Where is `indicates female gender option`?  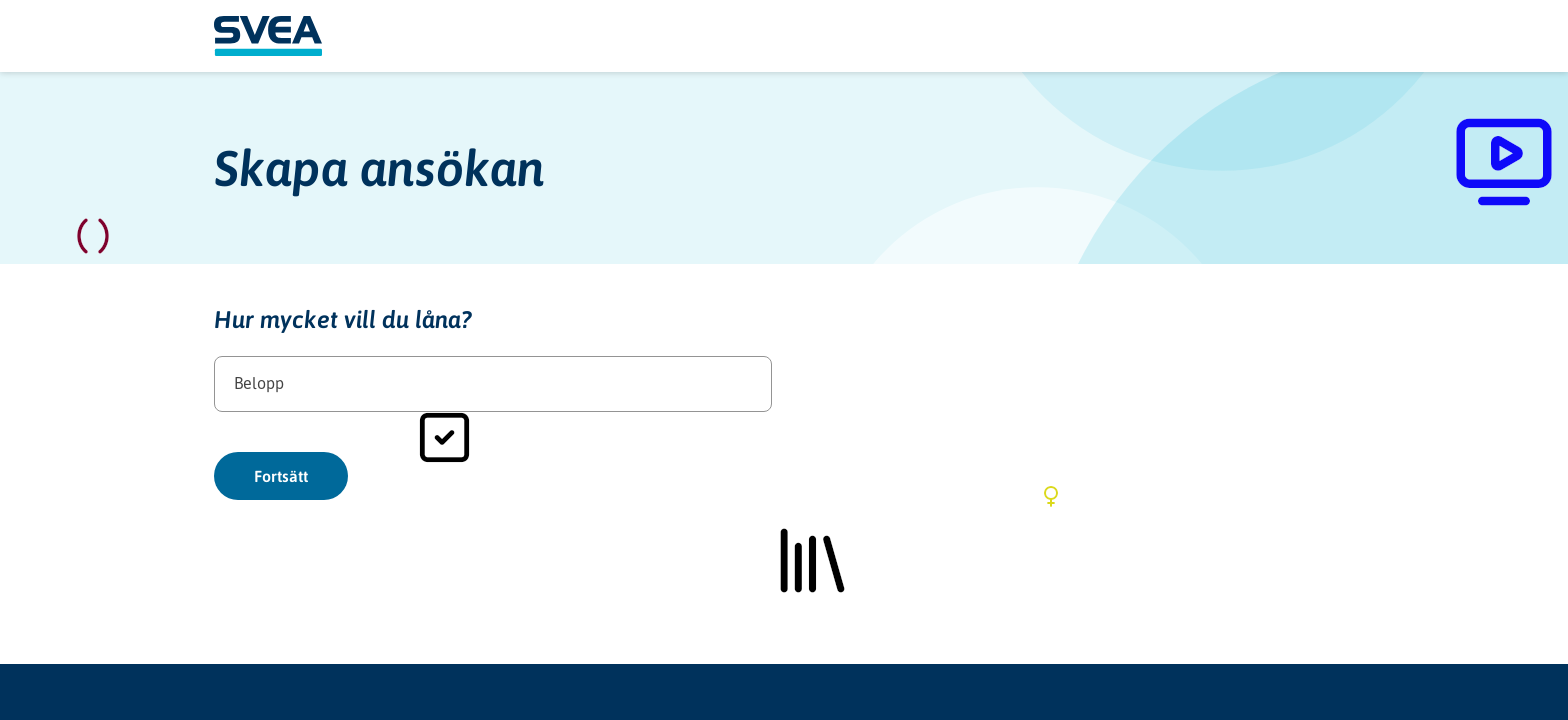 indicates female gender option is located at coordinates (1051, 496).